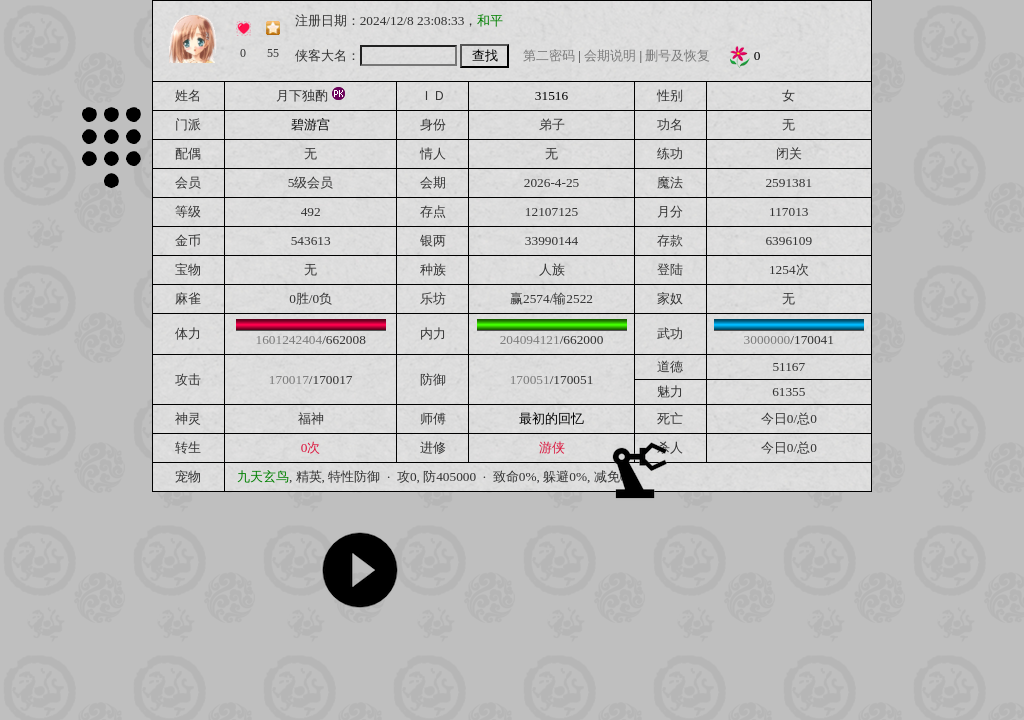 The height and width of the screenshot is (720, 1024). Describe the element at coordinates (639, 471) in the screenshot. I see `access precision manufacturing settings` at that location.